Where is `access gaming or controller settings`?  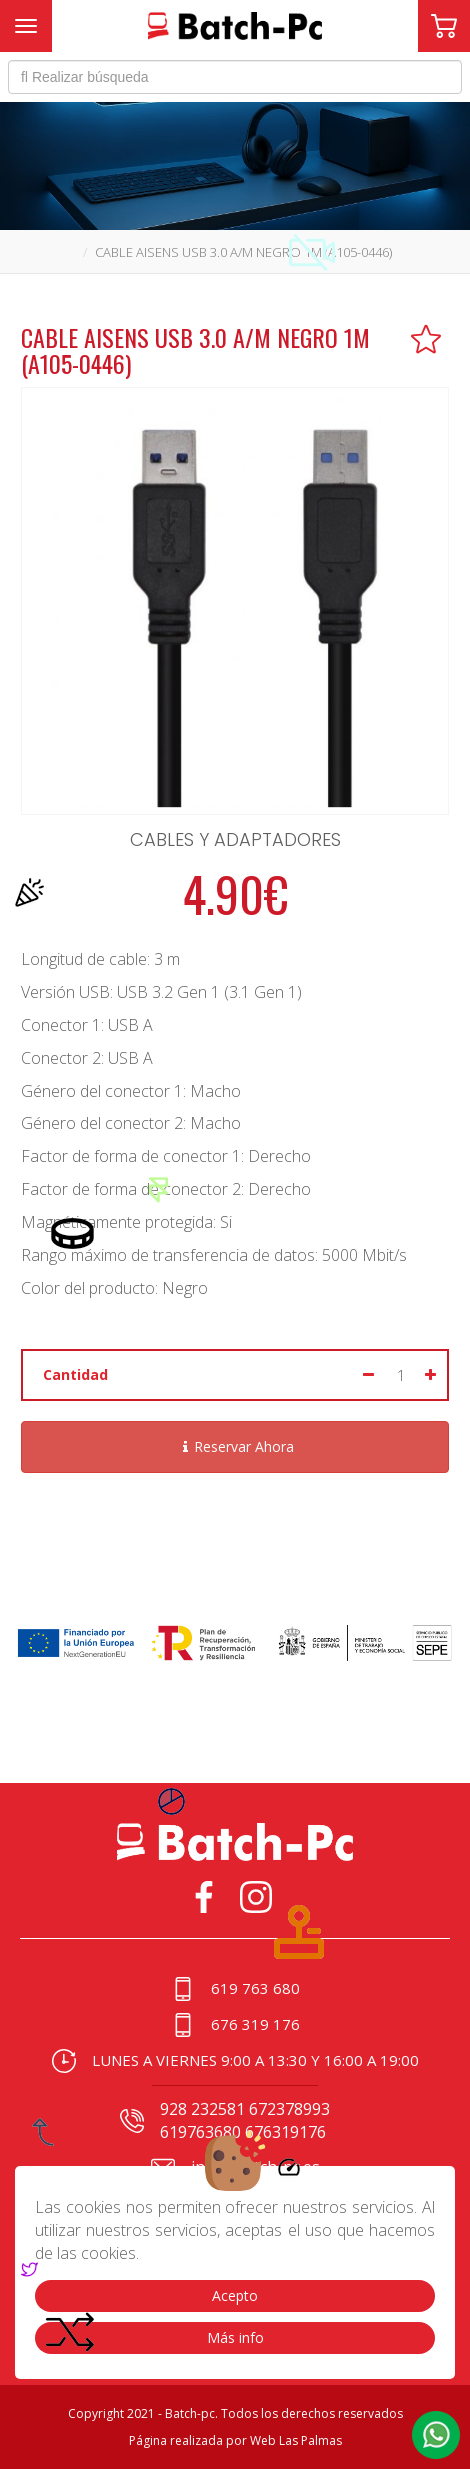
access gaming or controller settings is located at coordinates (299, 1934).